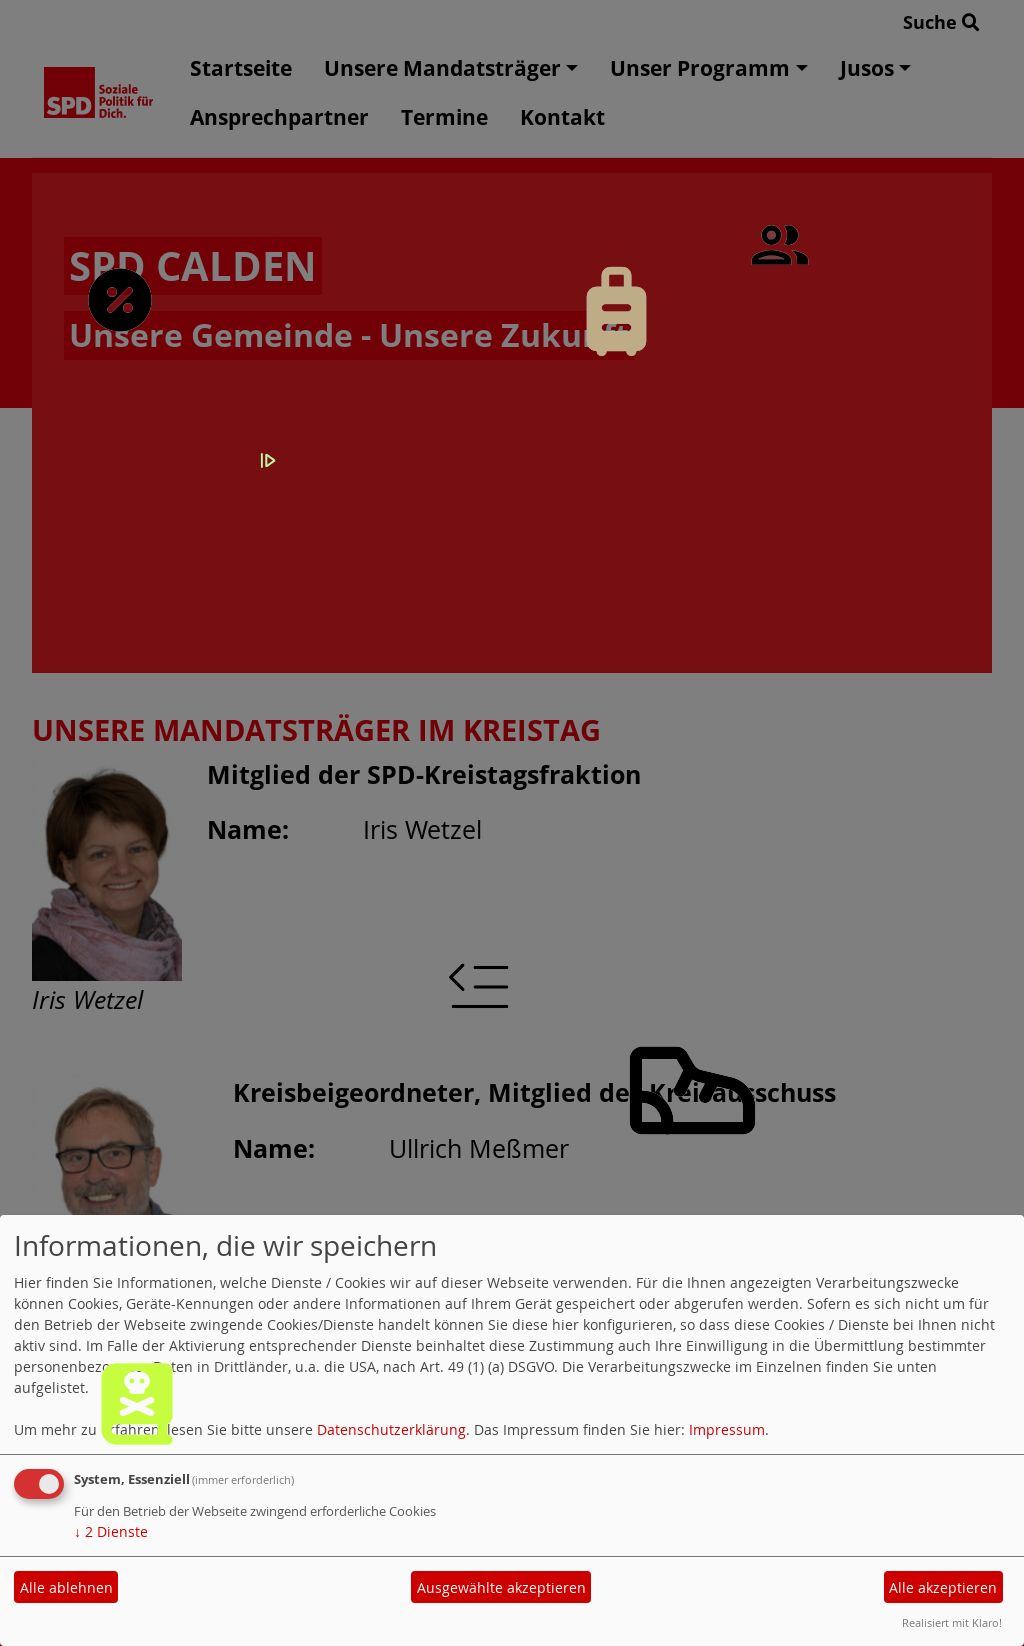 The image size is (1024, 1646). Describe the element at coordinates (780, 245) in the screenshot. I see `view contacts or people list` at that location.